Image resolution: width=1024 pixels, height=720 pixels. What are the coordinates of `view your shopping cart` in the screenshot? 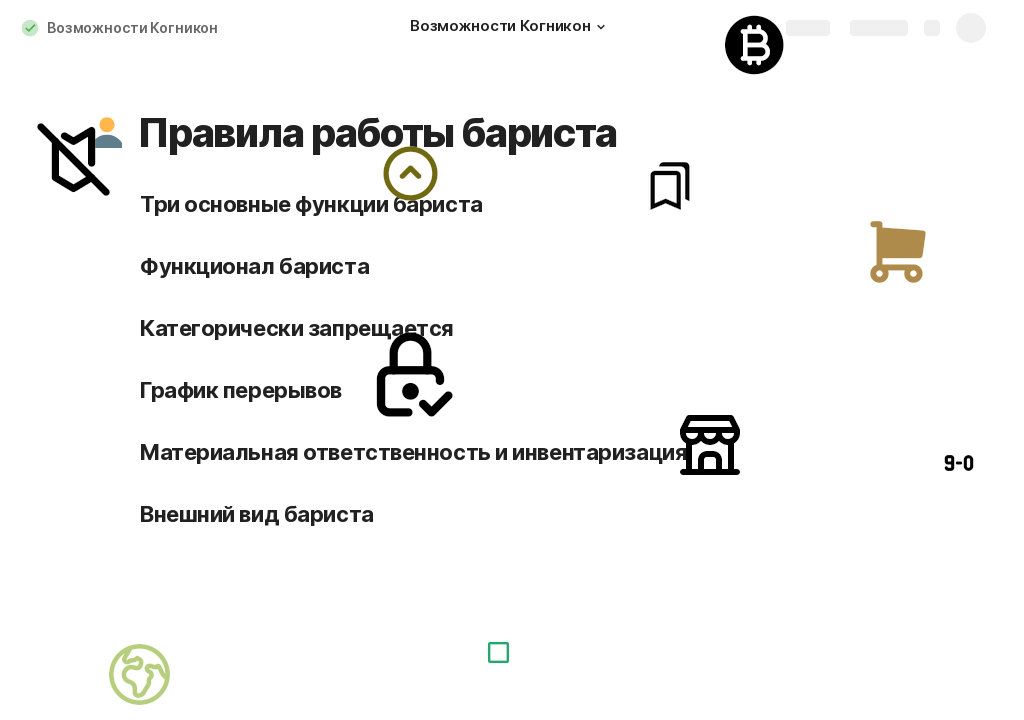 It's located at (898, 252).